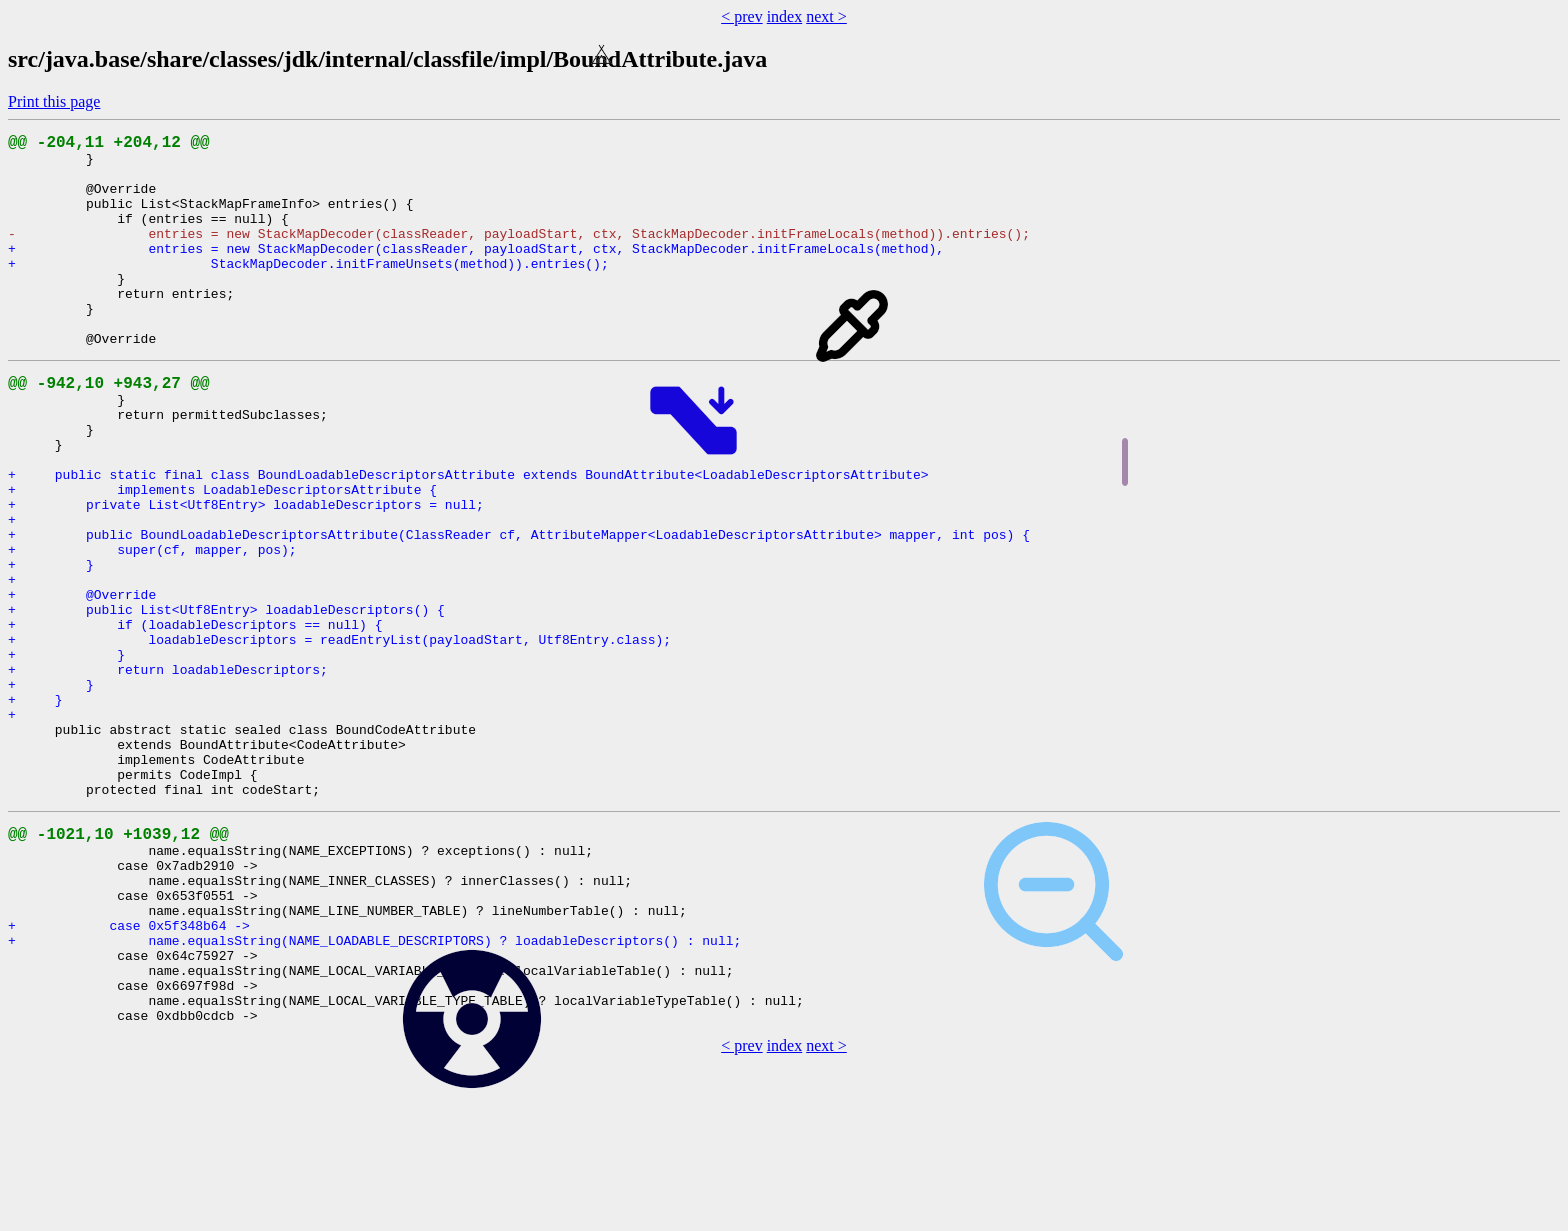  Describe the element at coordinates (693, 420) in the screenshot. I see `indicates escalator going down` at that location.